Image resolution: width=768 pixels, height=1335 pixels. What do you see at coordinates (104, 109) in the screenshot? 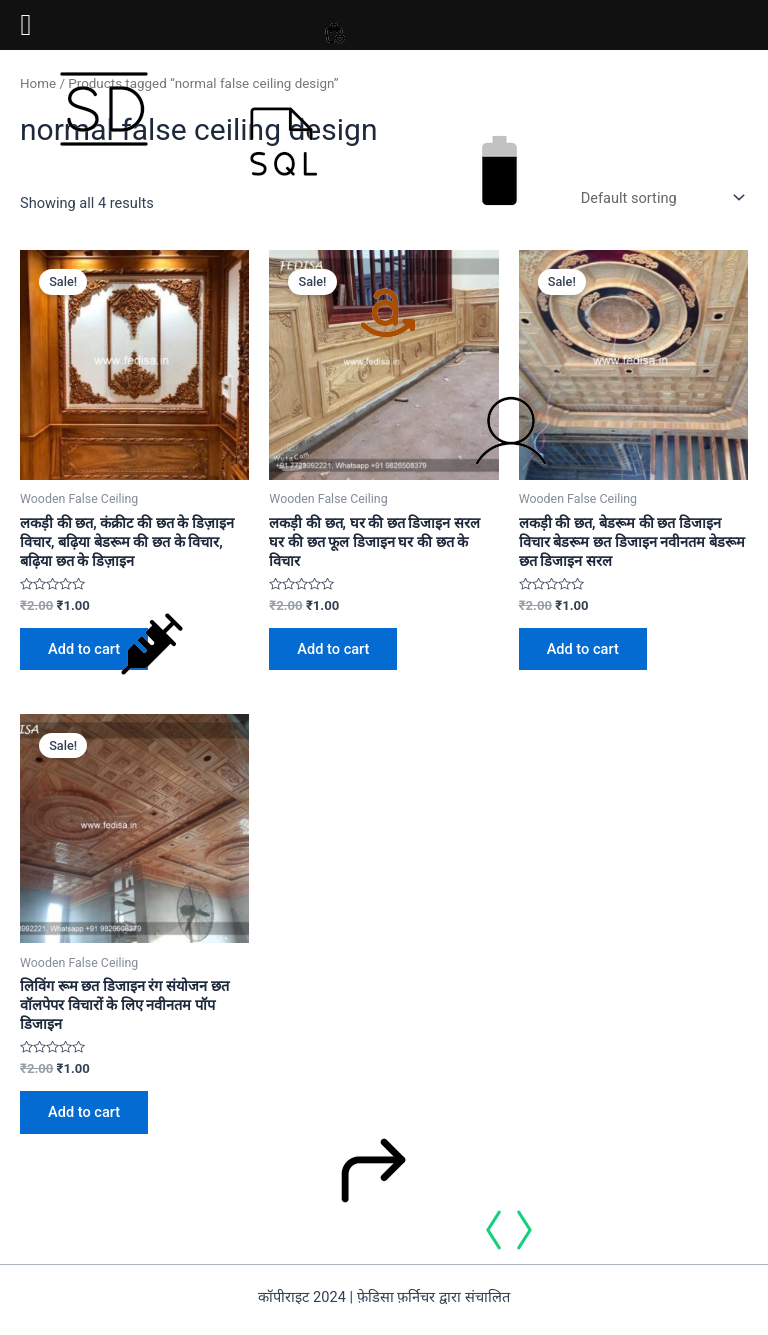
I see `indicates standard definition video quality` at bounding box center [104, 109].